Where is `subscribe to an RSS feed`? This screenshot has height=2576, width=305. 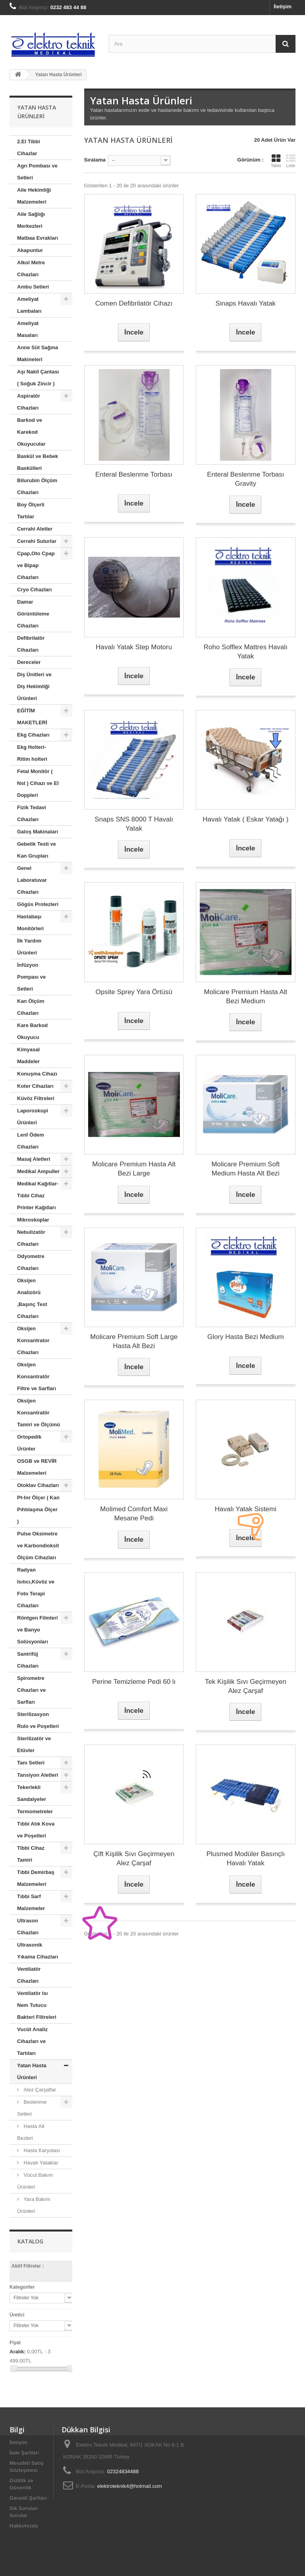 subscribe to an RSS feed is located at coordinates (147, 1774).